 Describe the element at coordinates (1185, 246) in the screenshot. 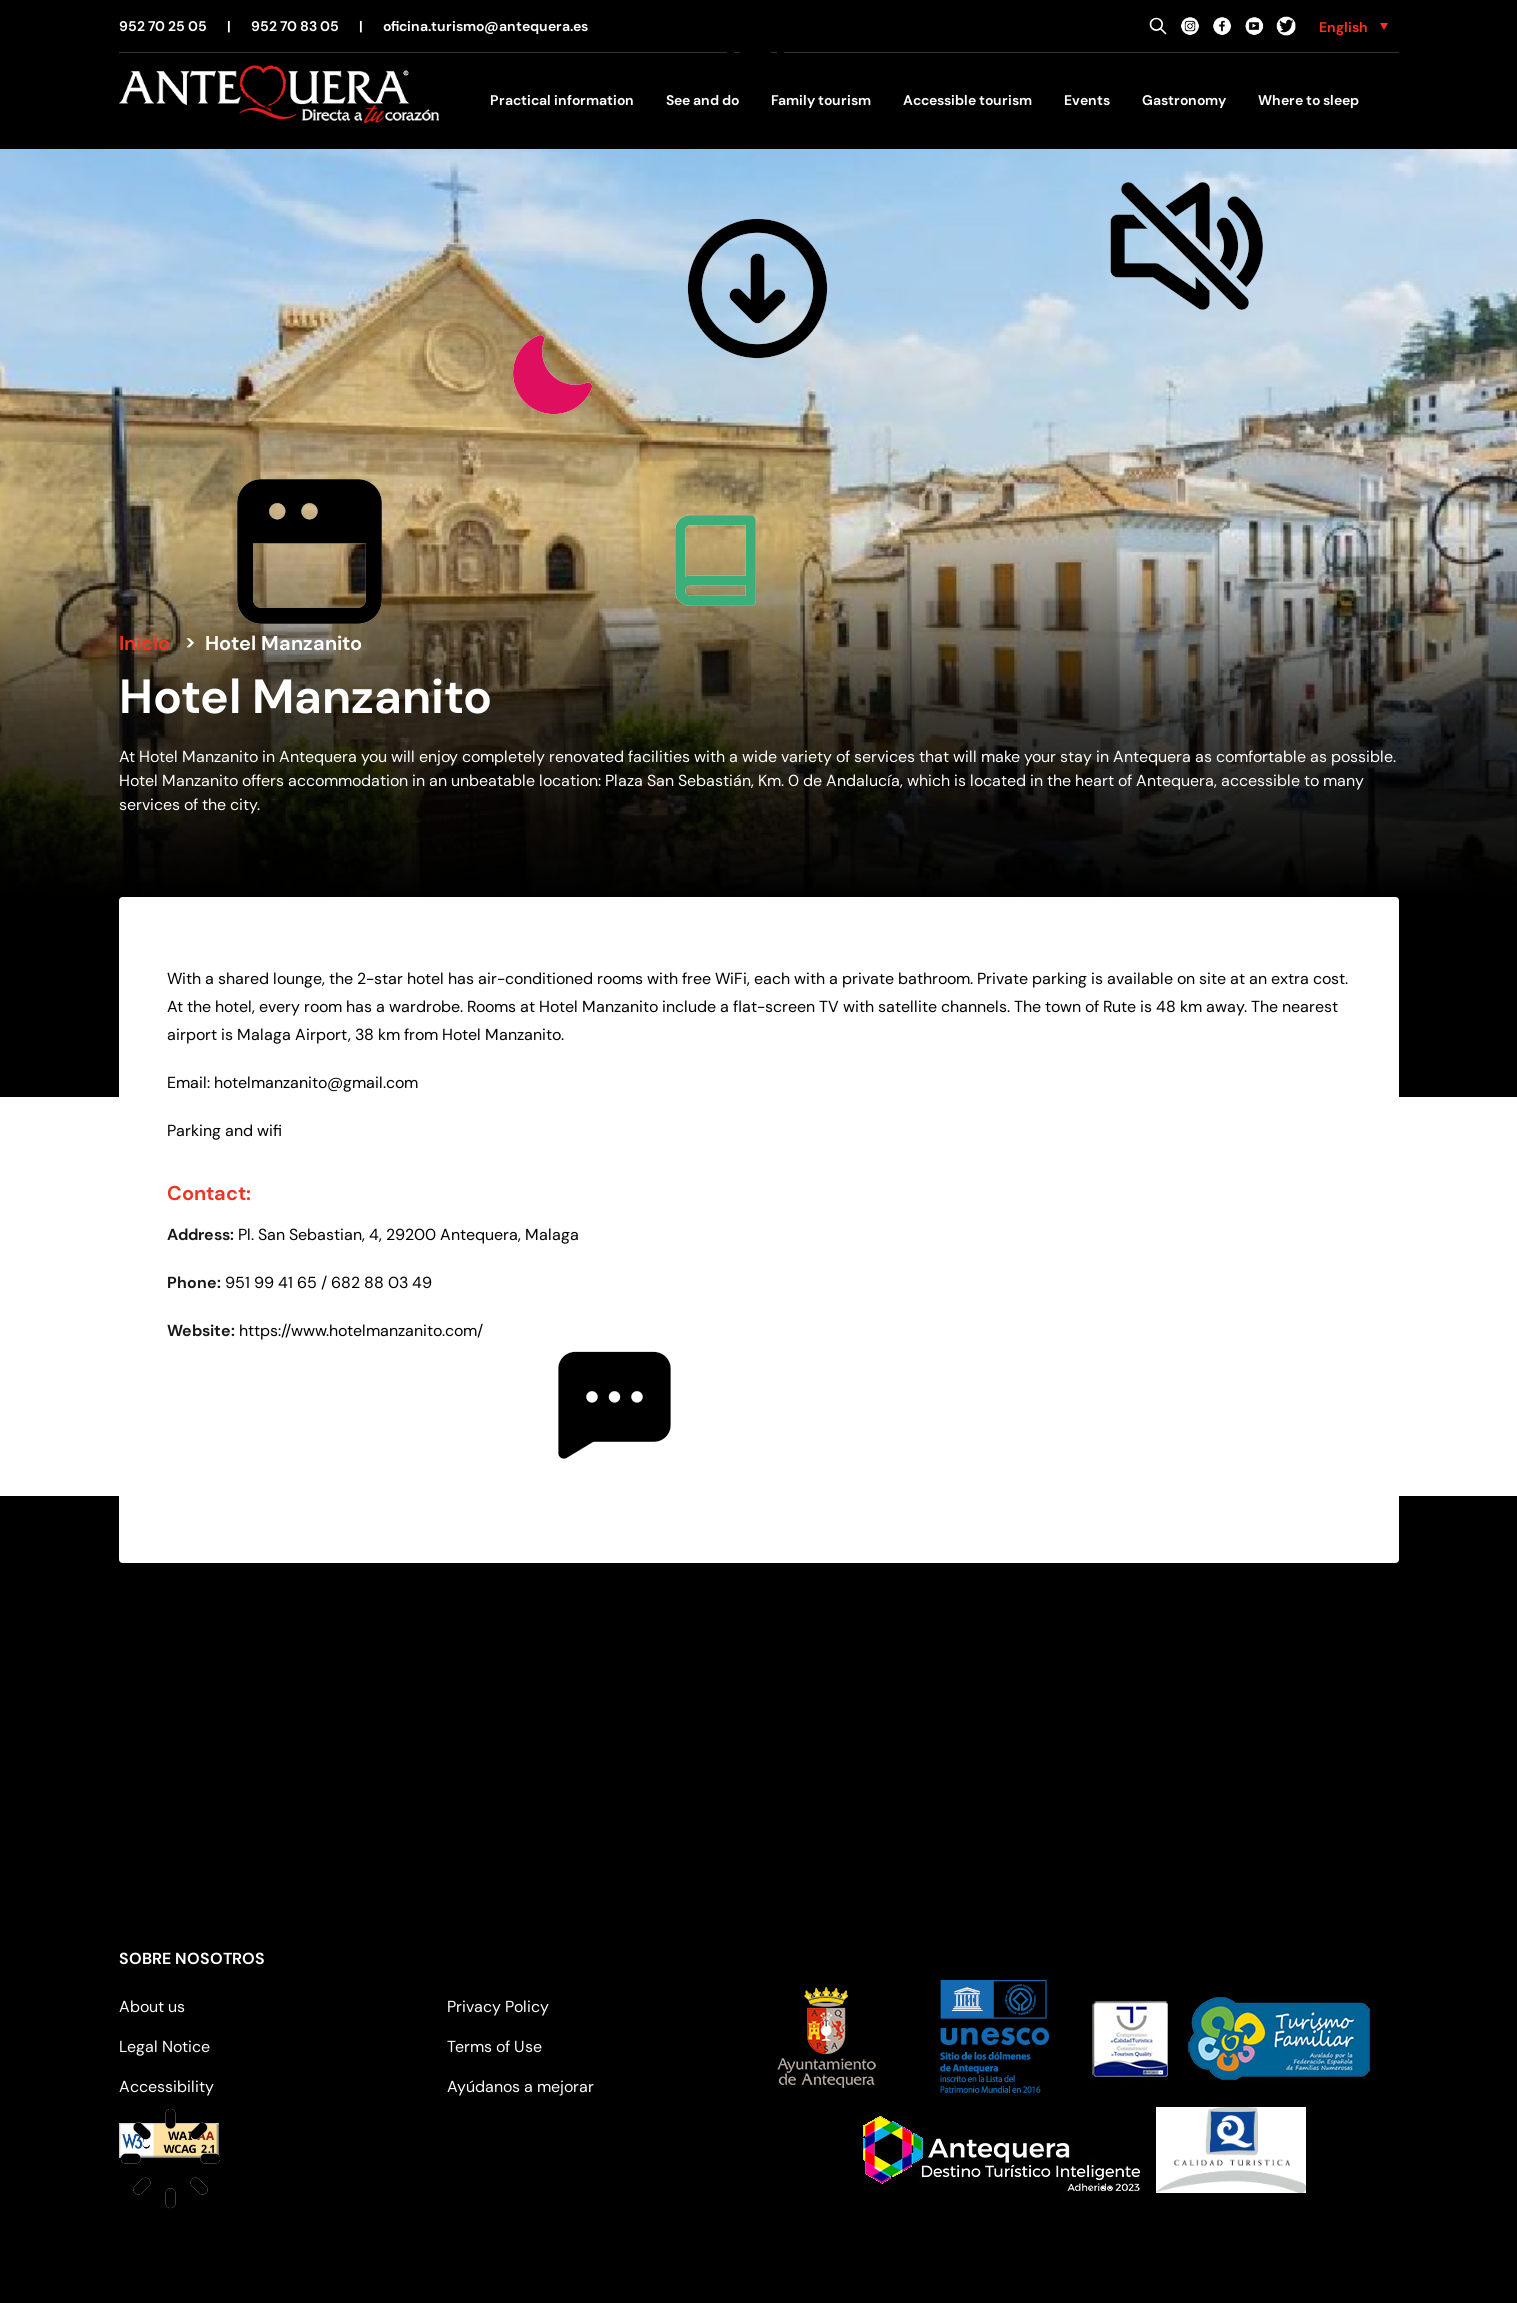

I see `mute audio or sound` at that location.